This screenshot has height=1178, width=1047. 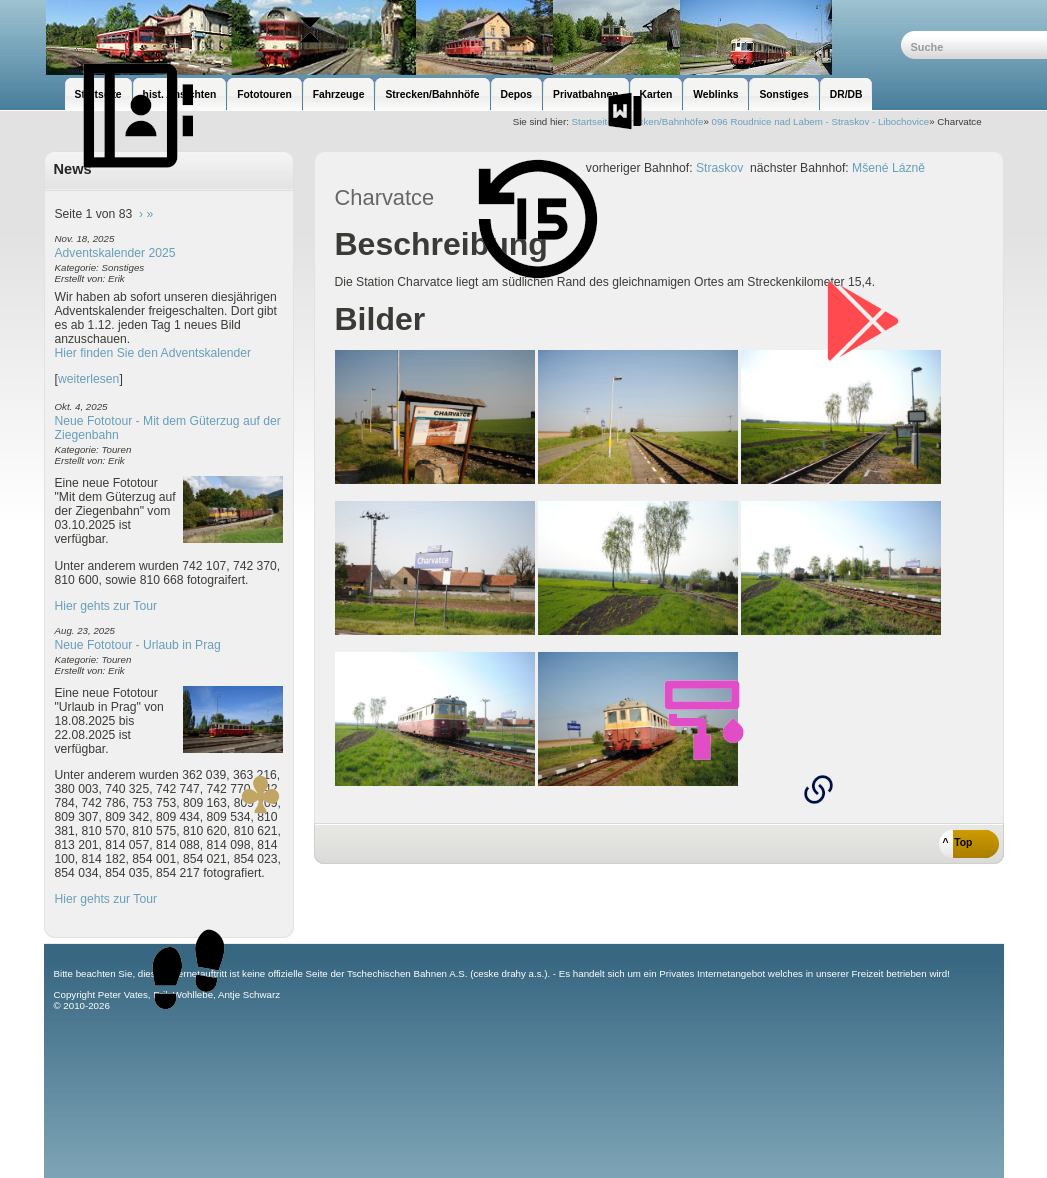 I want to click on open the google play store, so click(x=863, y=321).